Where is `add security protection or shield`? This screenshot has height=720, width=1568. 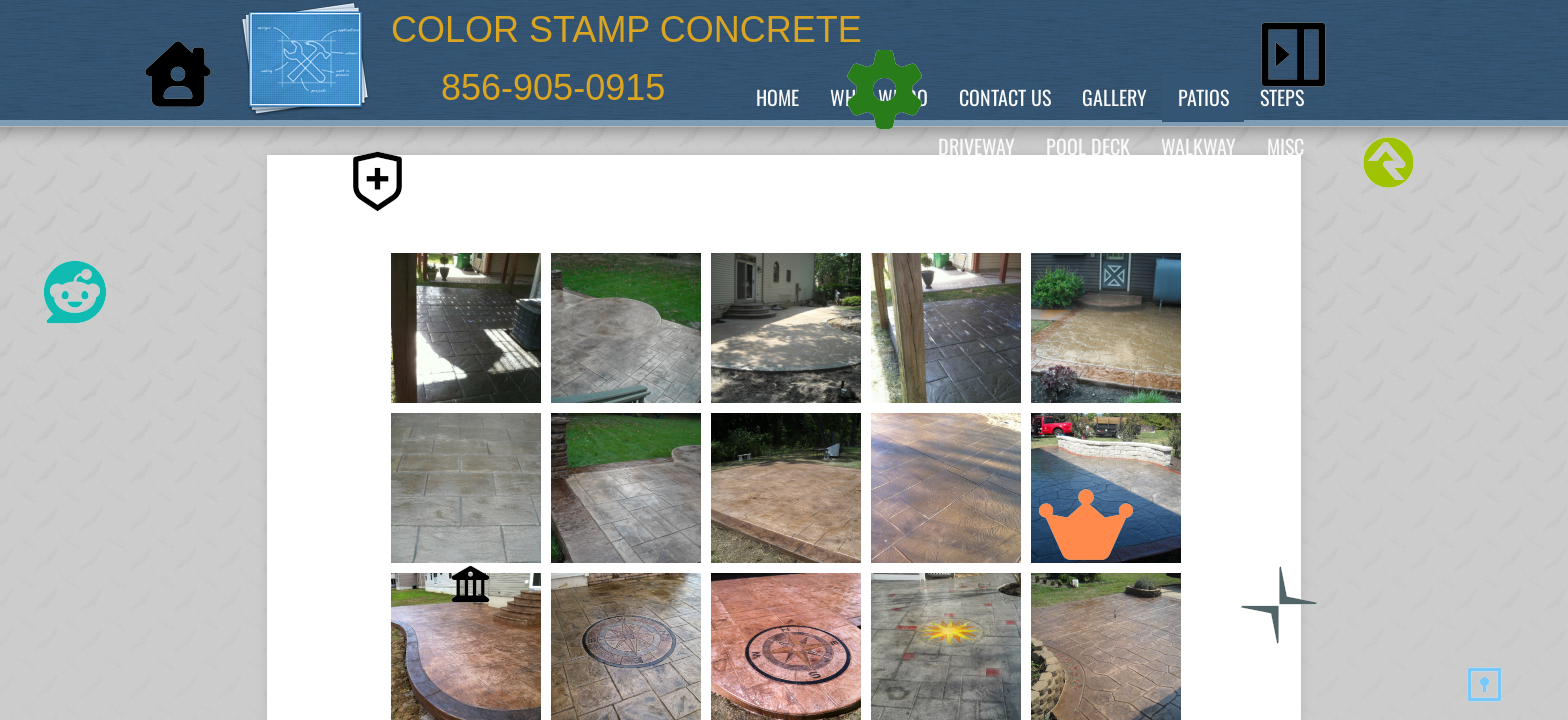
add security protection or shield is located at coordinates (377, 181).